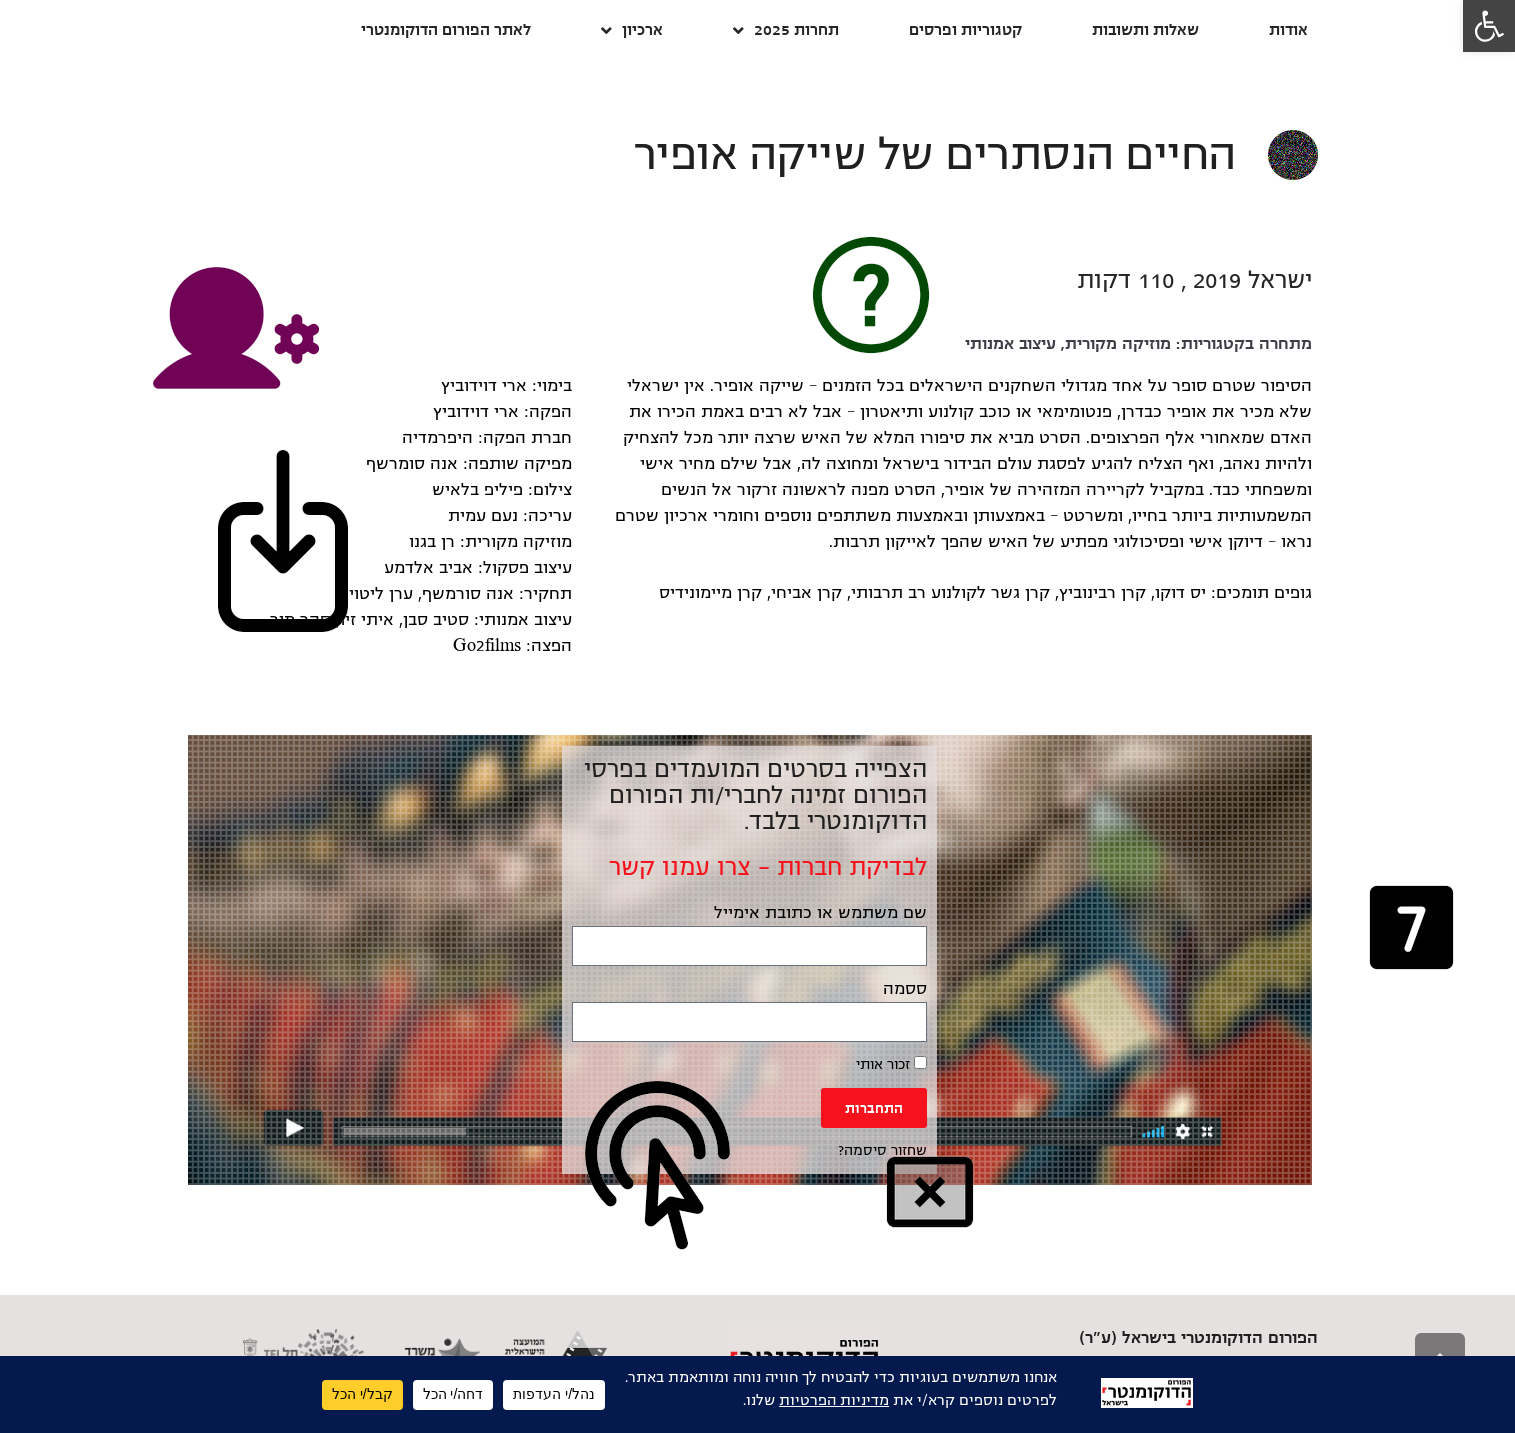 This screenshot has height=1433, width=1515. What do you see at coordinates (283, 541) in the screenshot?
I see `download file to device` at bounding box center [283, 541].